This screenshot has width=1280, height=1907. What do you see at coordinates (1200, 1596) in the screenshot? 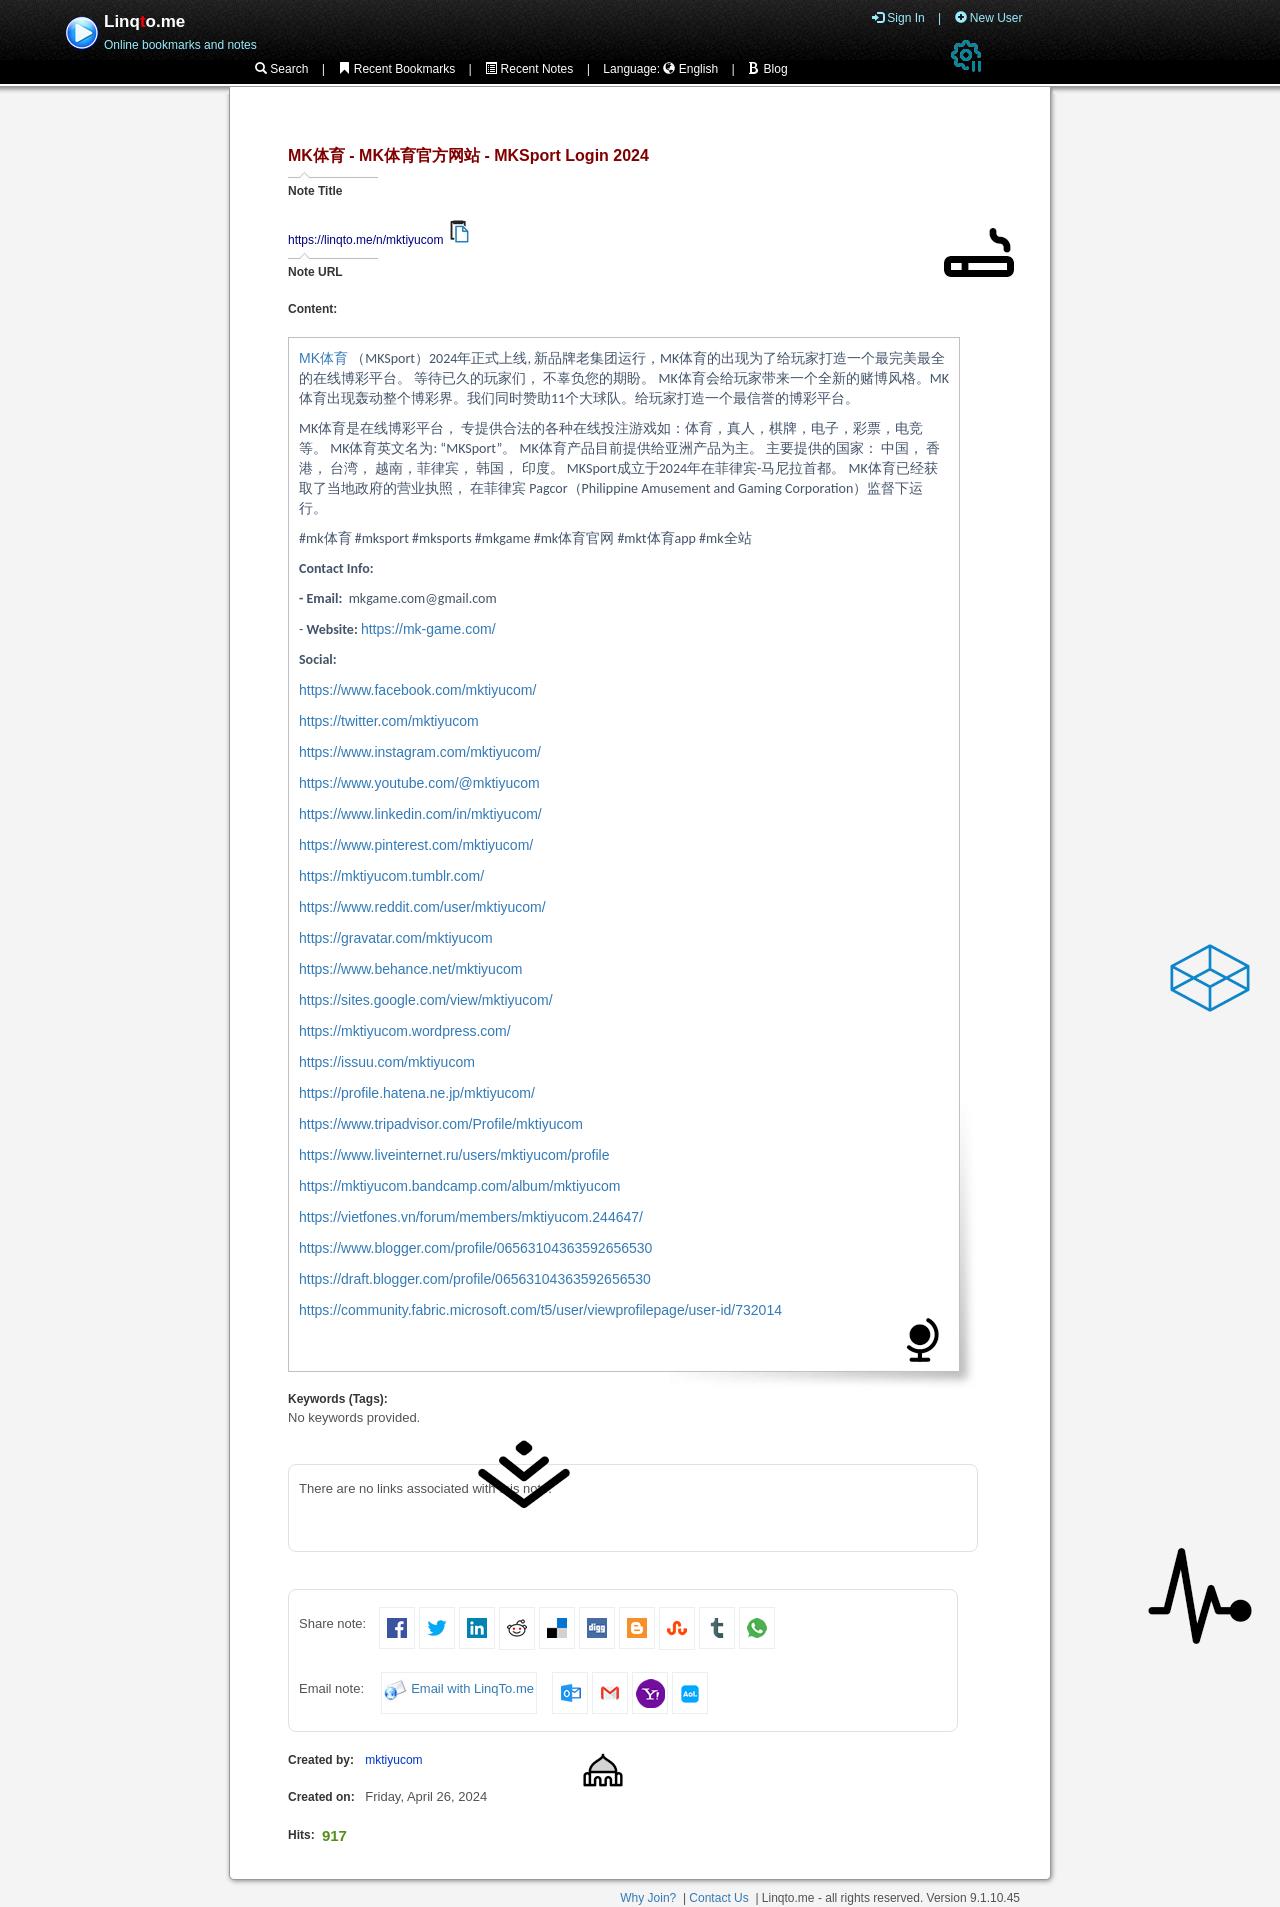
I see `view activity or health metrics` at bounding box center [1200, 1596].